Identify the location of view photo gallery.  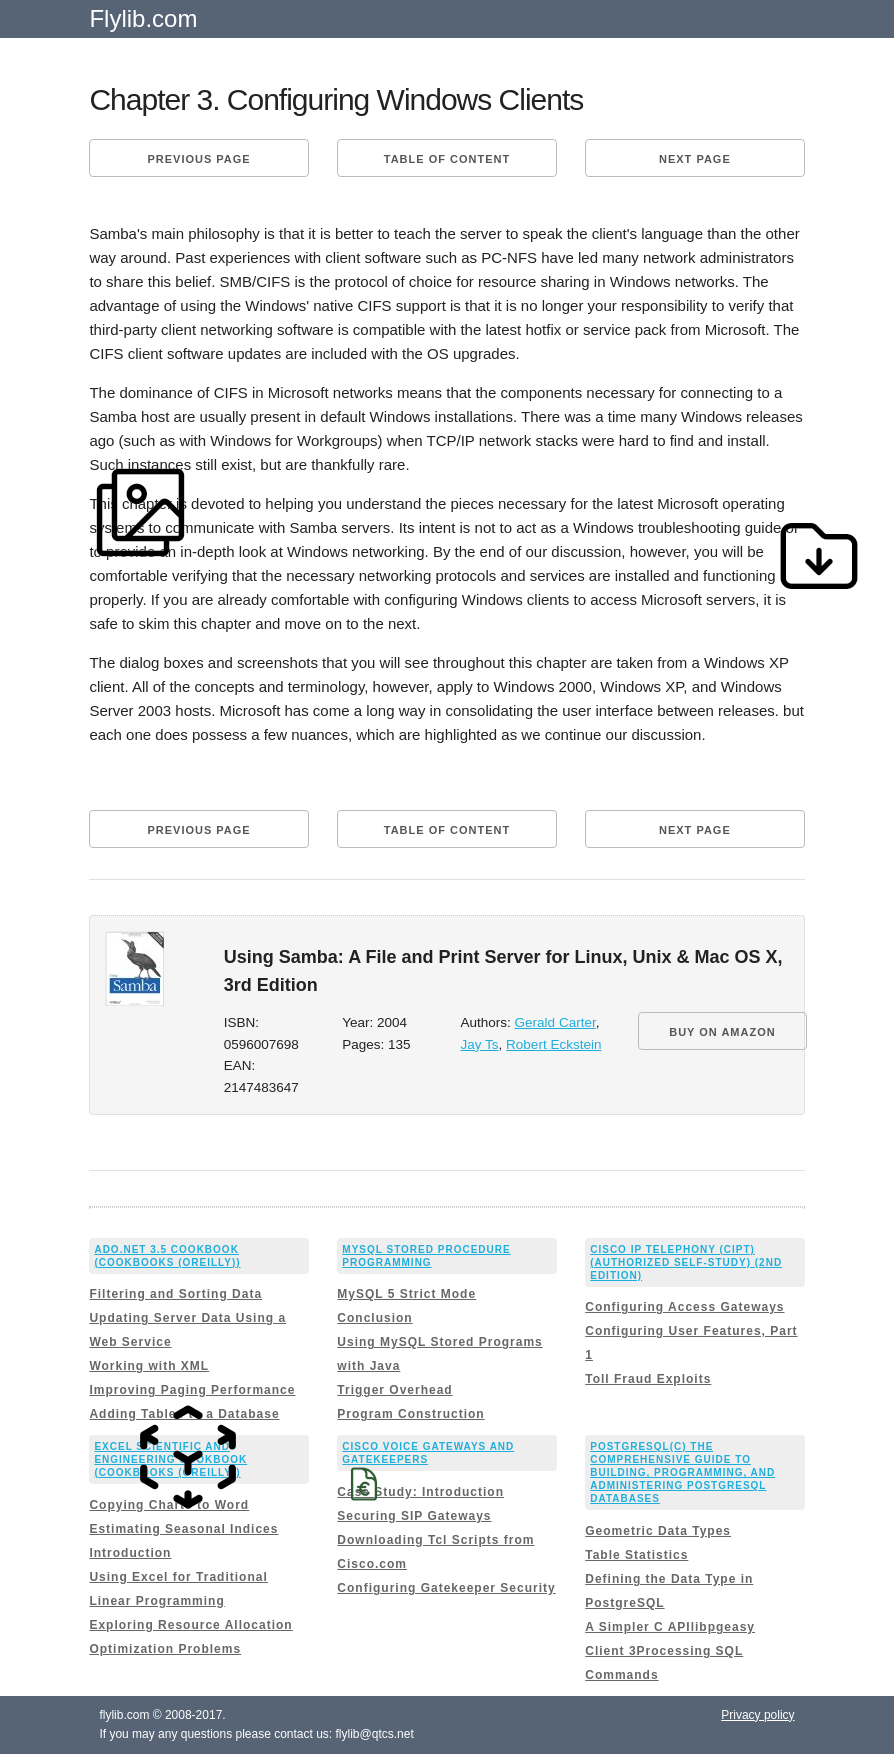
(140, 512).